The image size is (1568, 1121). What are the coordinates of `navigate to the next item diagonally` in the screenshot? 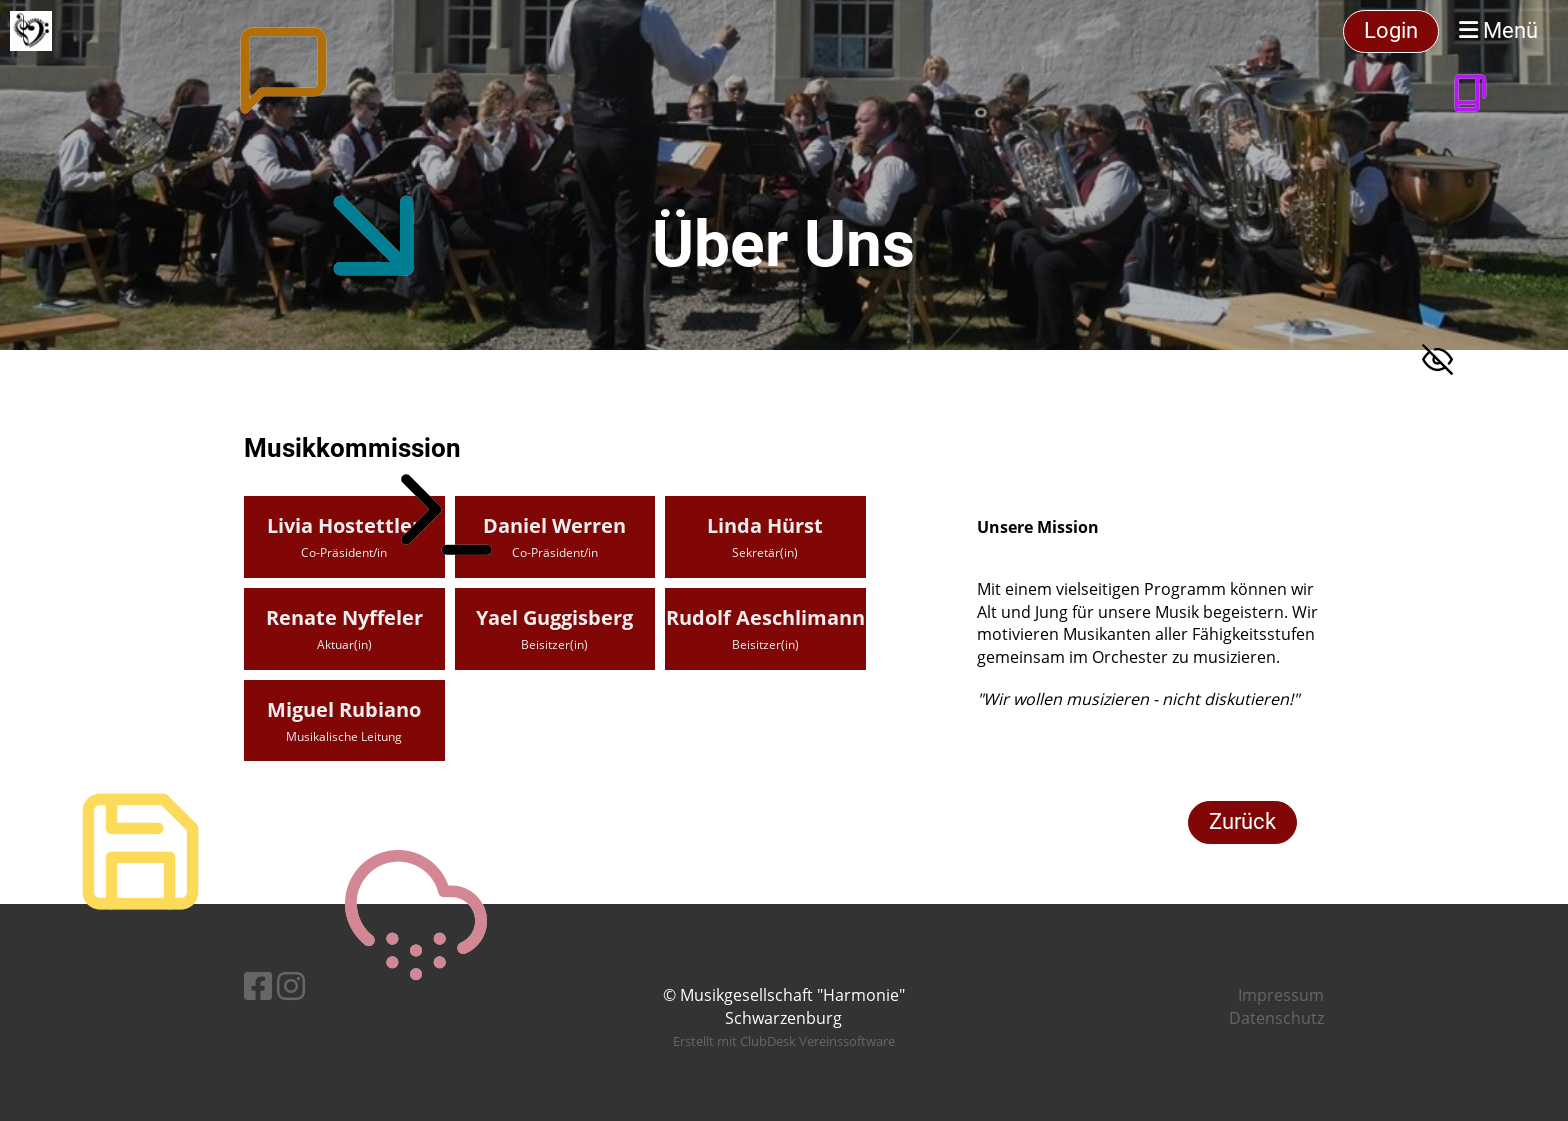 It's located at (373, 235).